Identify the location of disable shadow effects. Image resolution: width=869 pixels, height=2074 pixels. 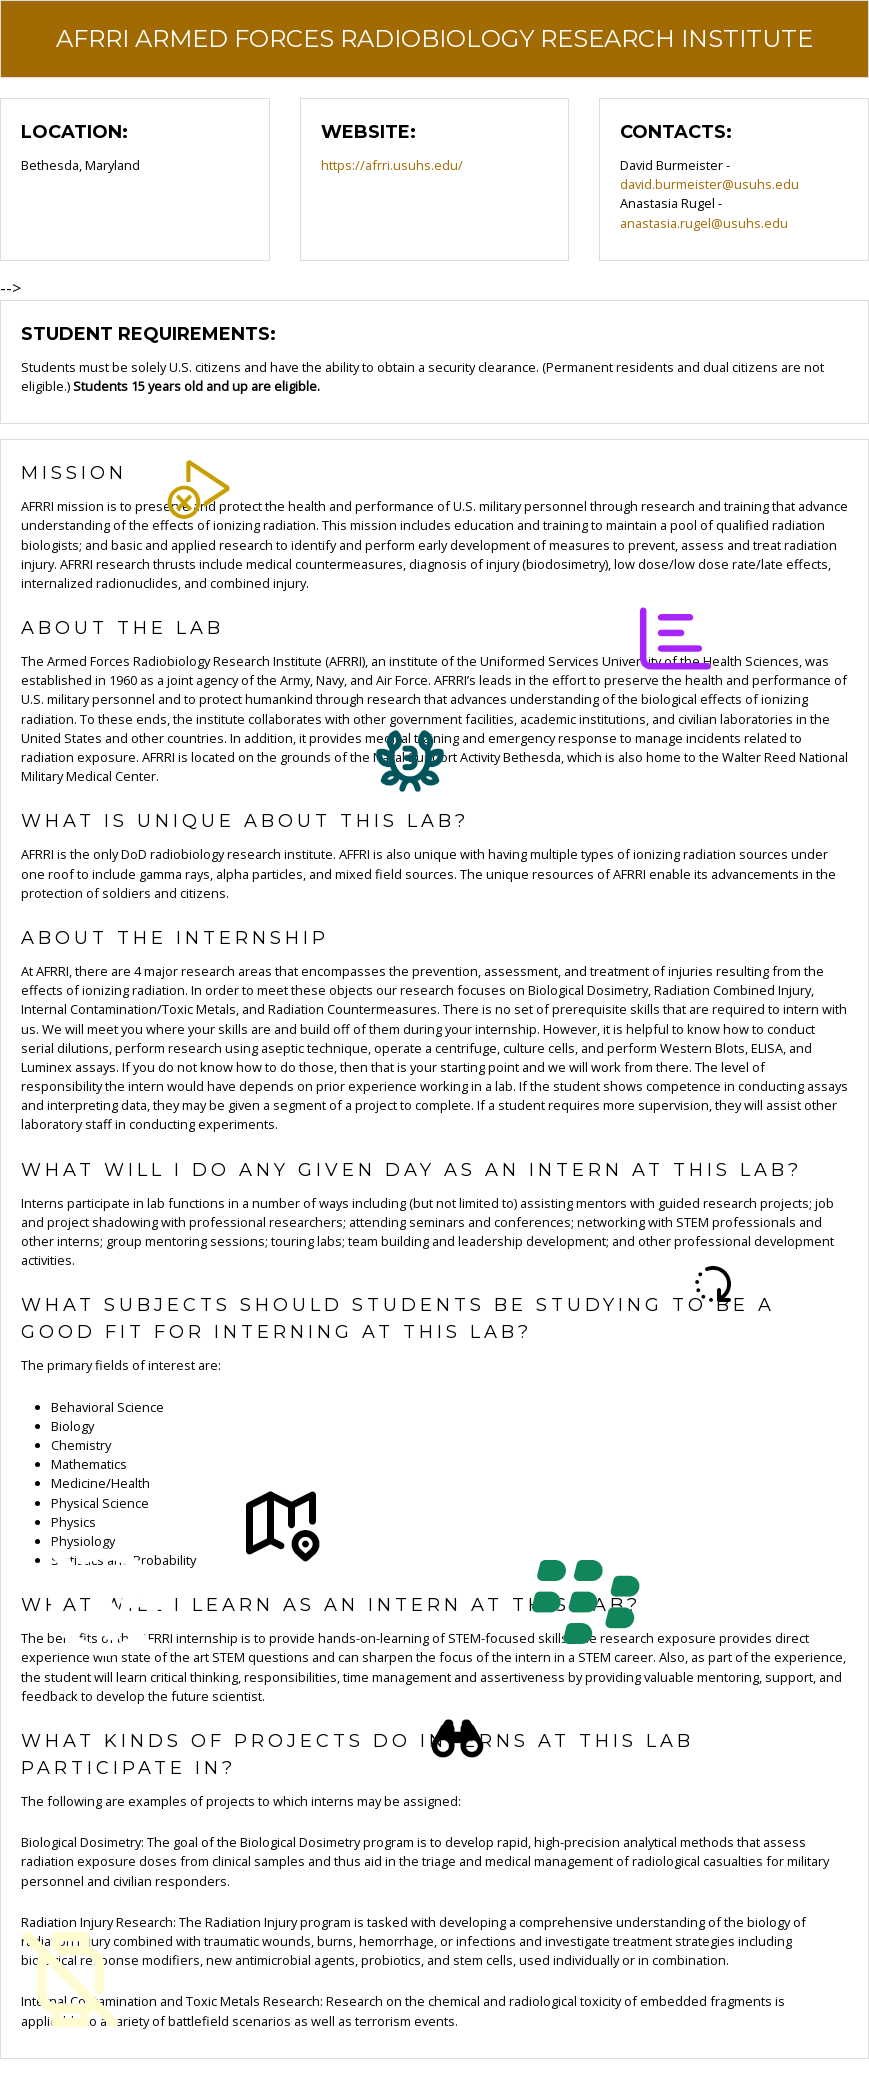
(104, 1602).